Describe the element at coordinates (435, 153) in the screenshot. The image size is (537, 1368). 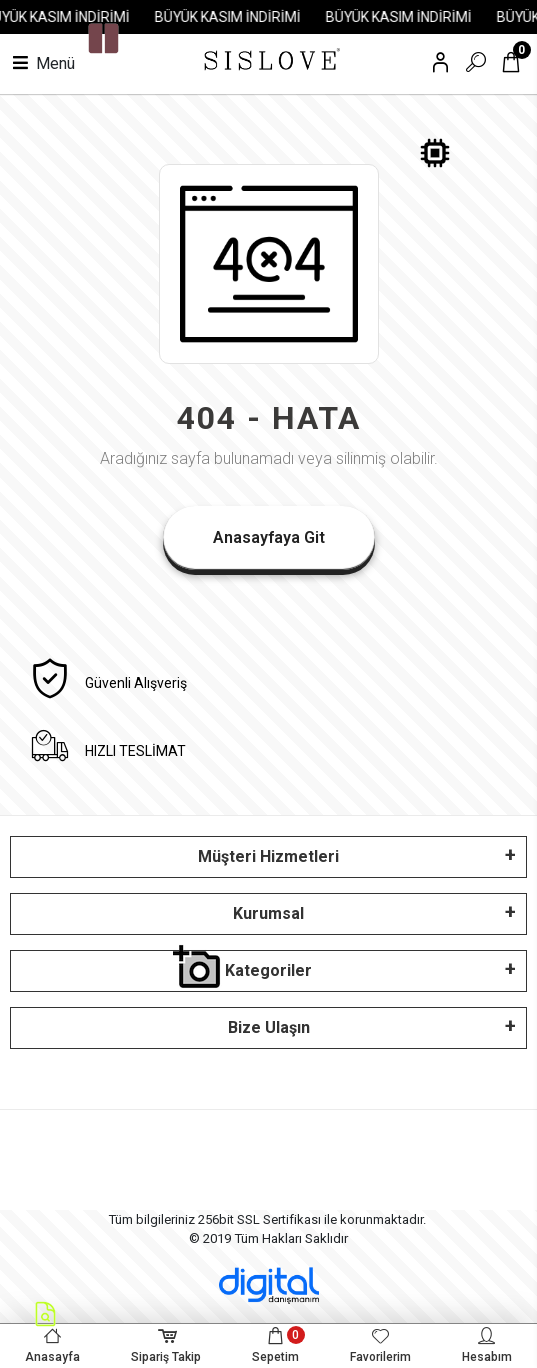
I see `view hardware or processor information` at that location.